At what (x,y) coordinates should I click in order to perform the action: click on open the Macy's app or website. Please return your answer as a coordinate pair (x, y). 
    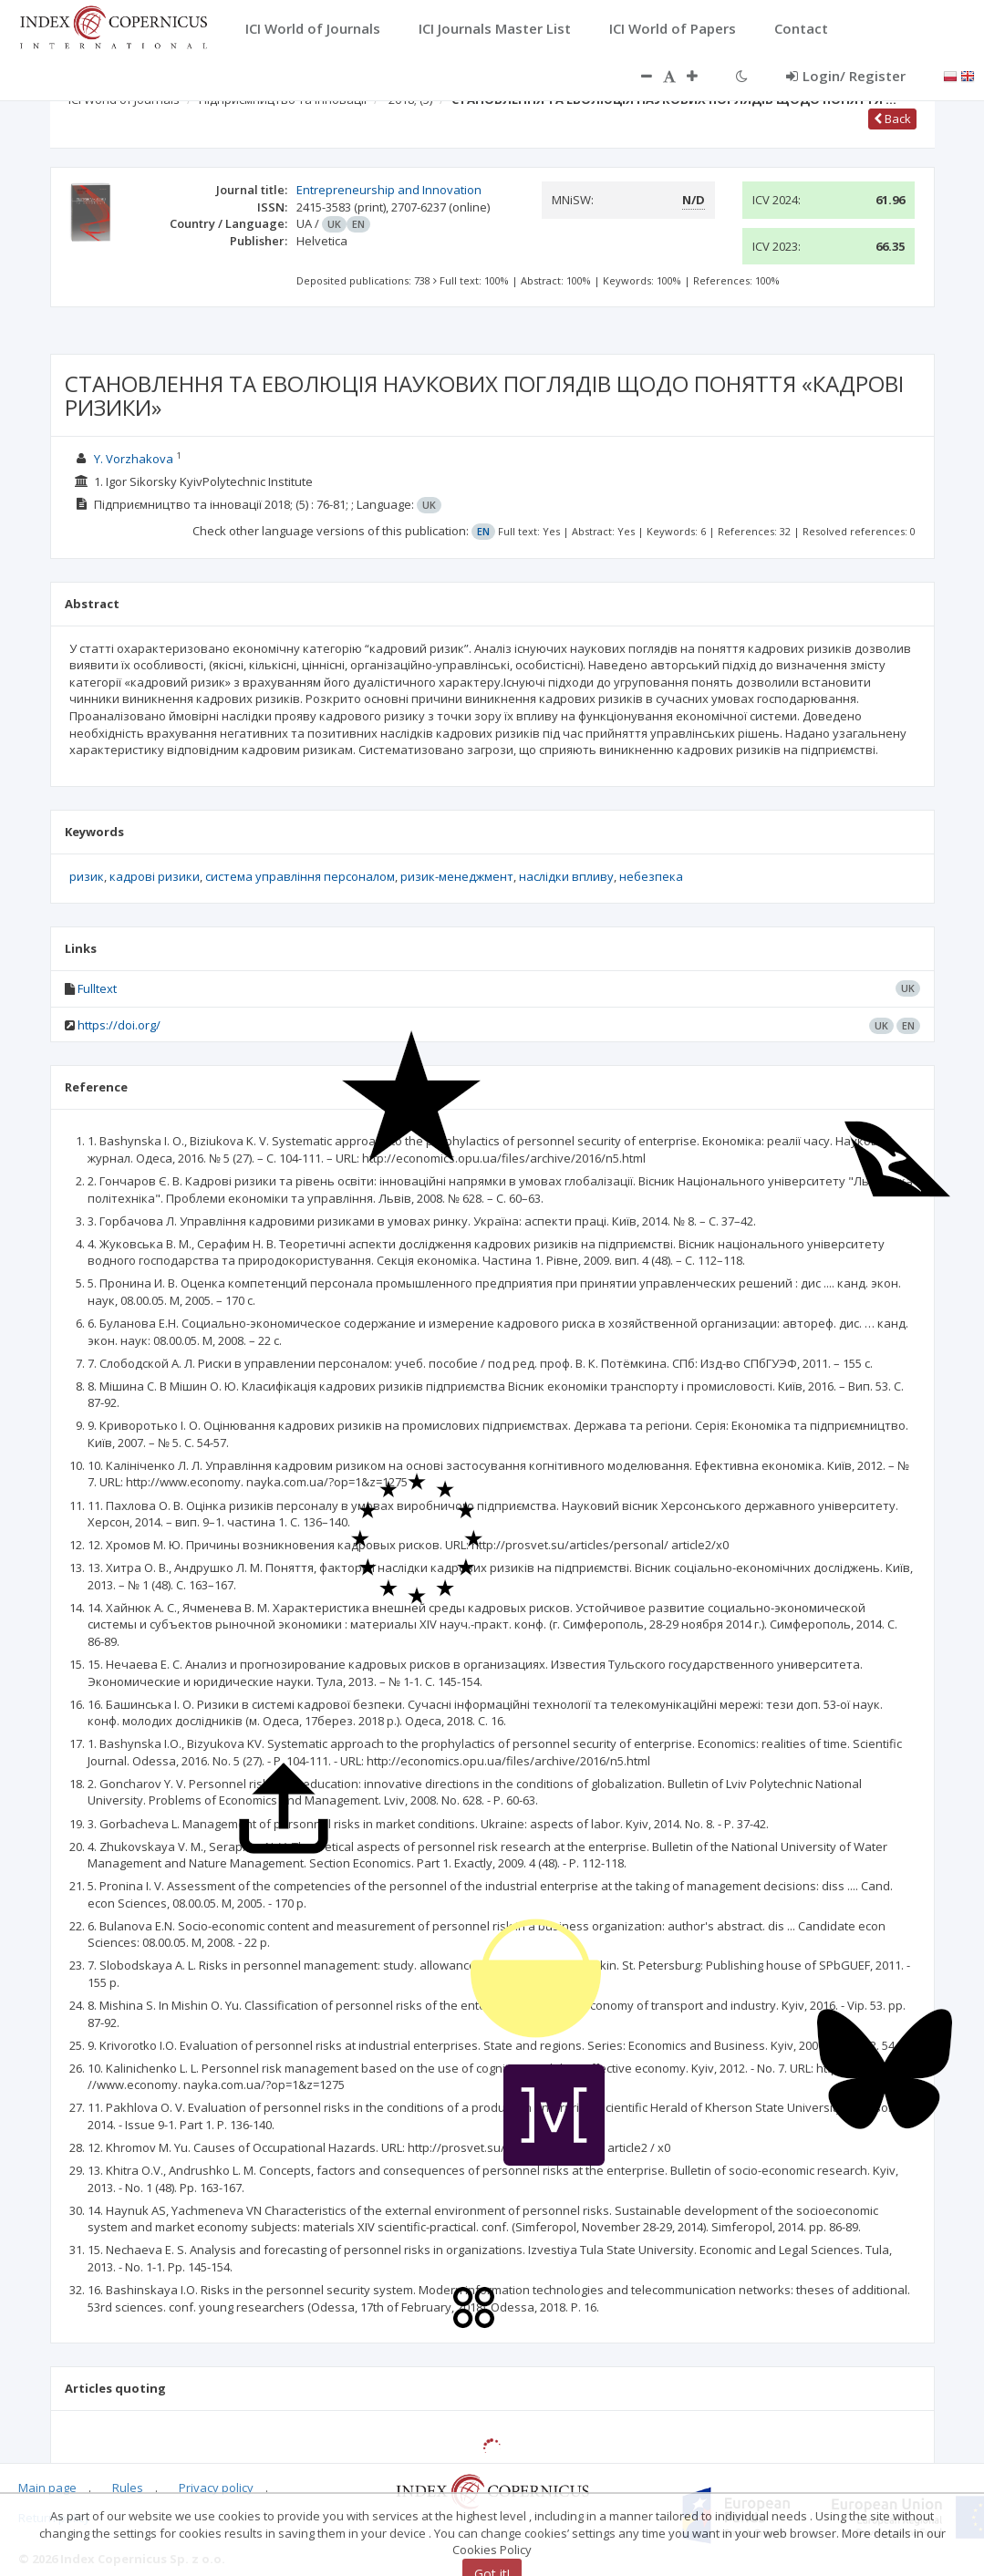
    Looking at the image, I should click on (411, 1096).